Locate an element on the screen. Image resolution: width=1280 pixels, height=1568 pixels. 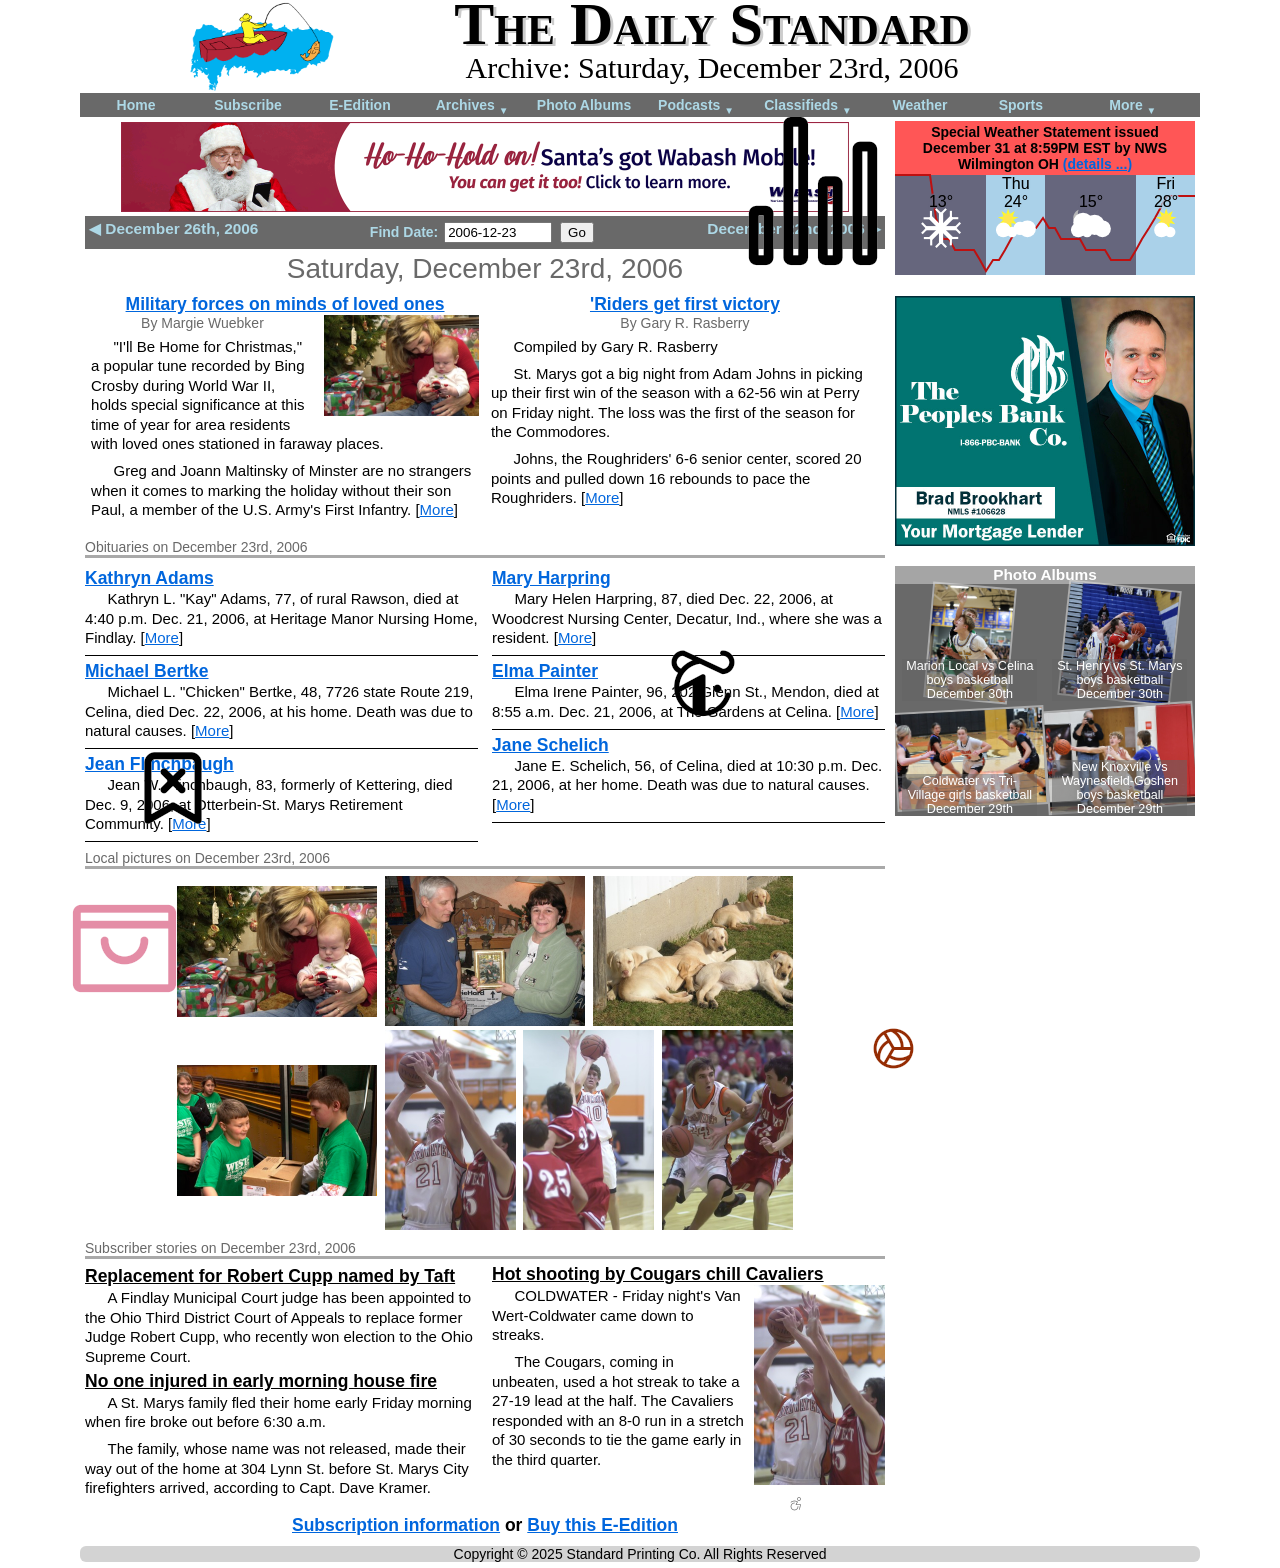
remove a bookmark is located at coordinates (173, 788).